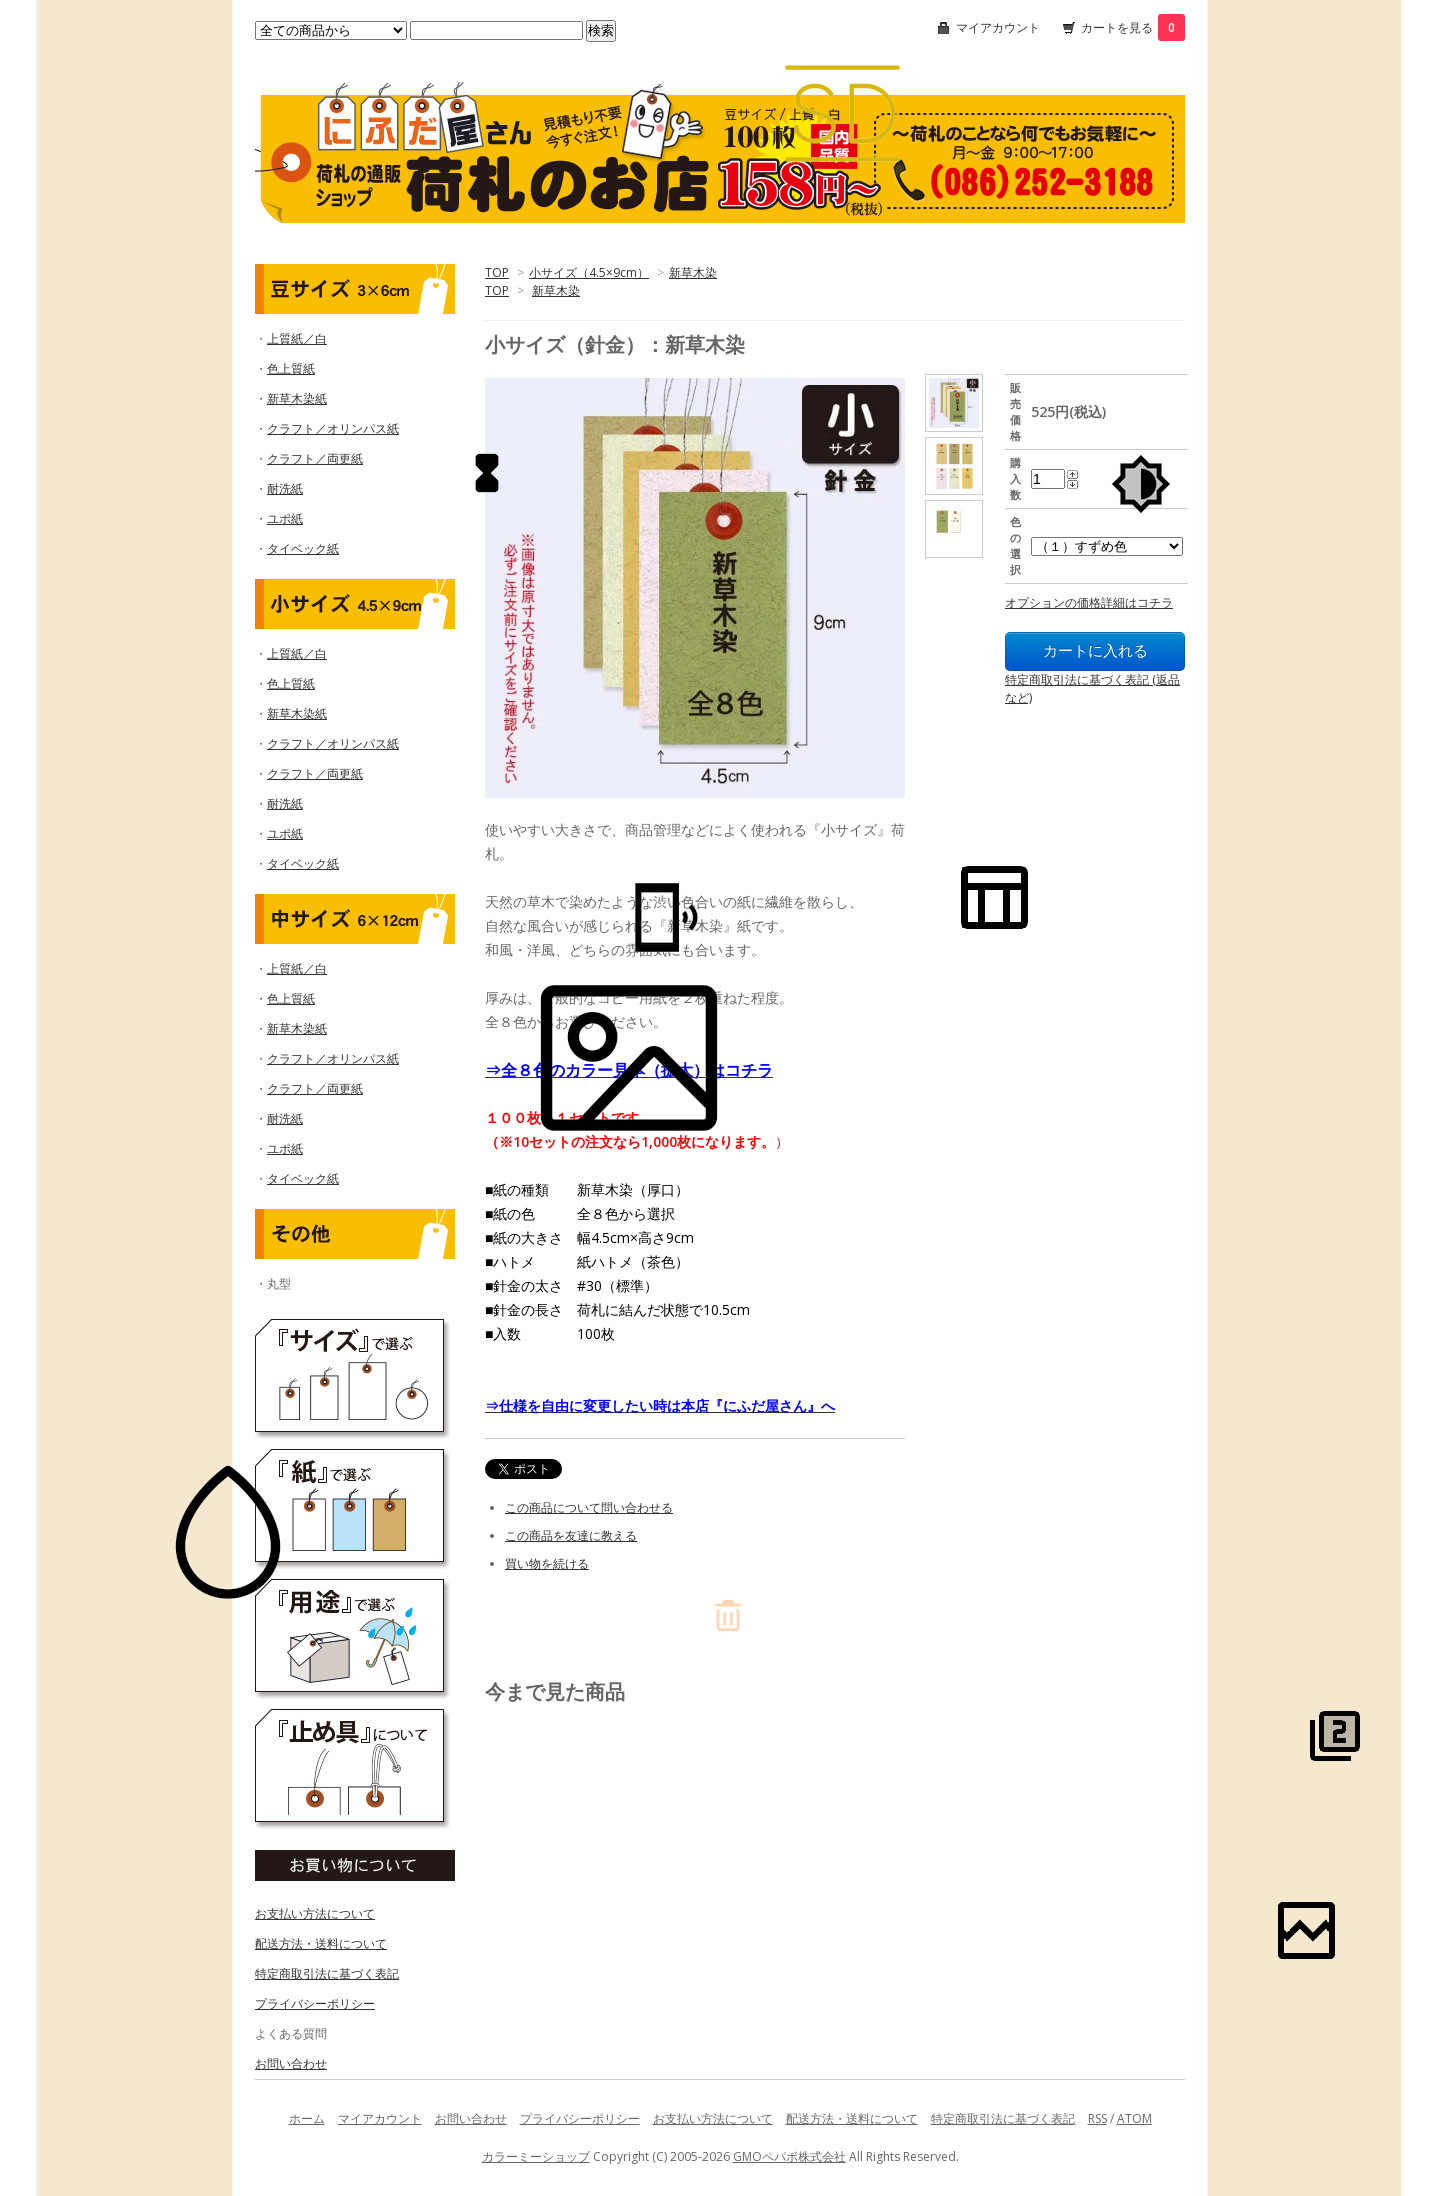  I want to click on delete selected item, so click(728, 1616).